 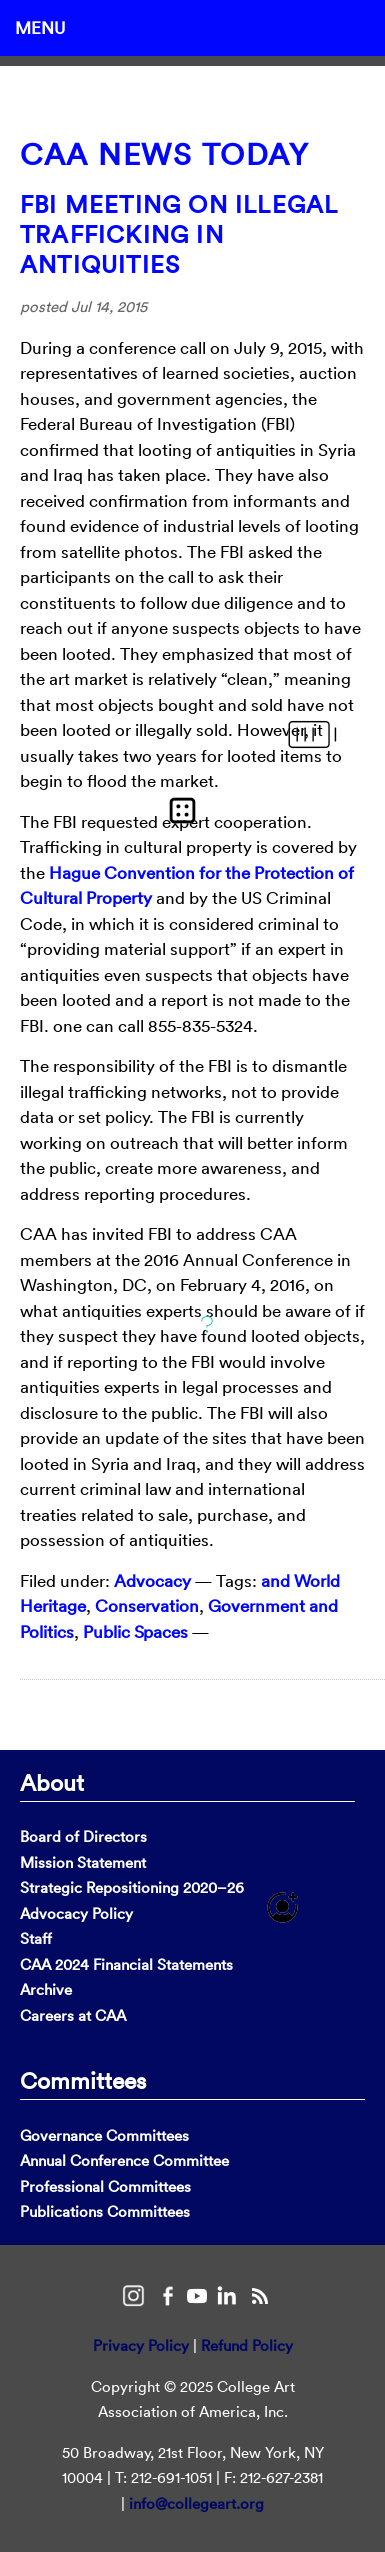 I want to click on access help or support, so click(x=207, y=1324).